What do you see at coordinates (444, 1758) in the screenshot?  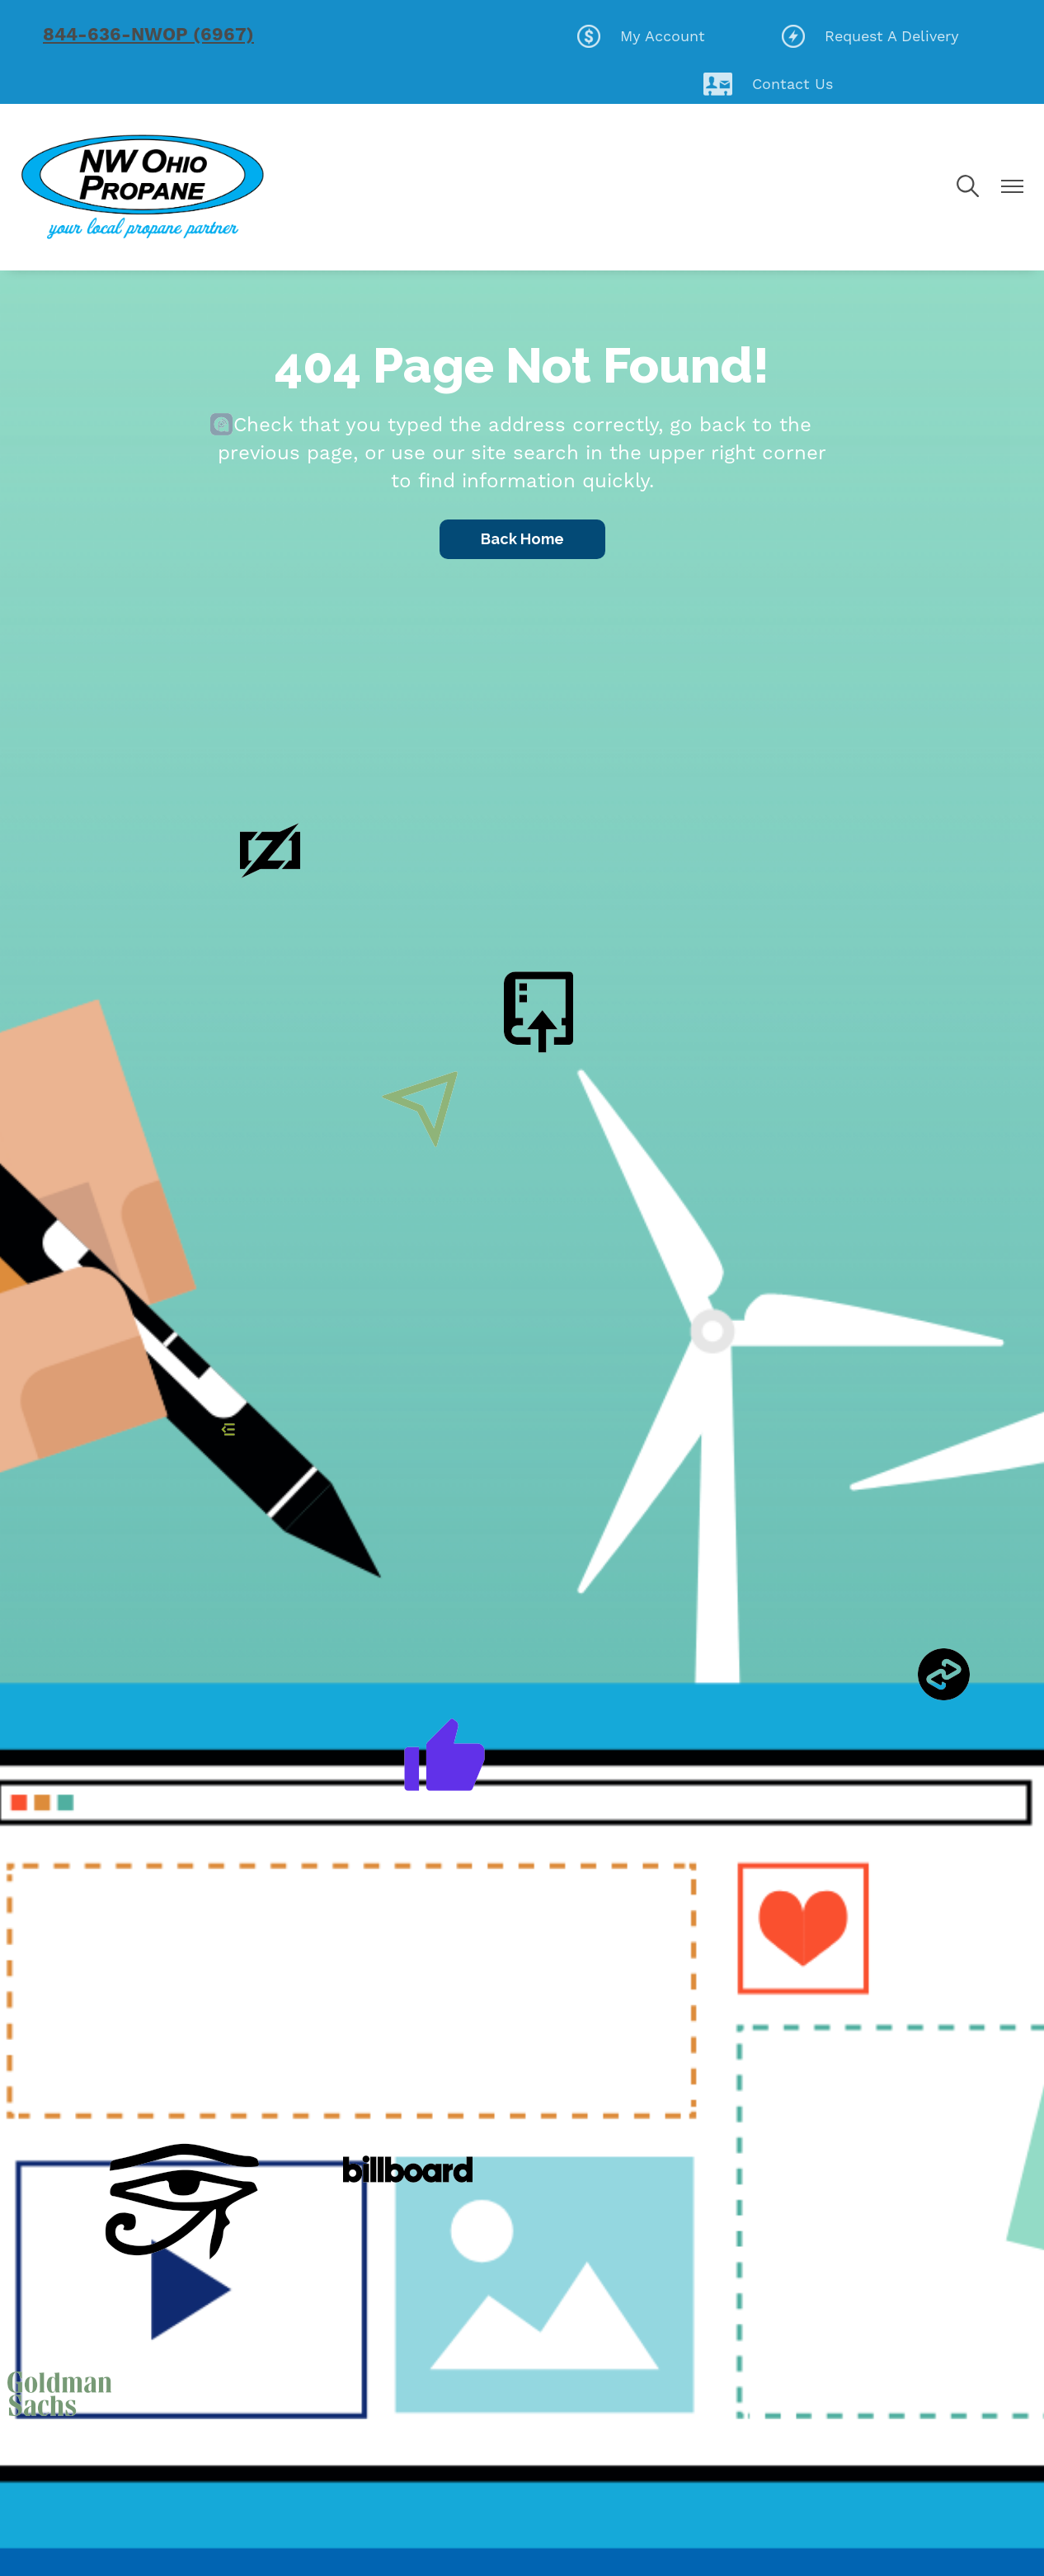 I see `like or upvote content` at bounding box center [444, 1758].